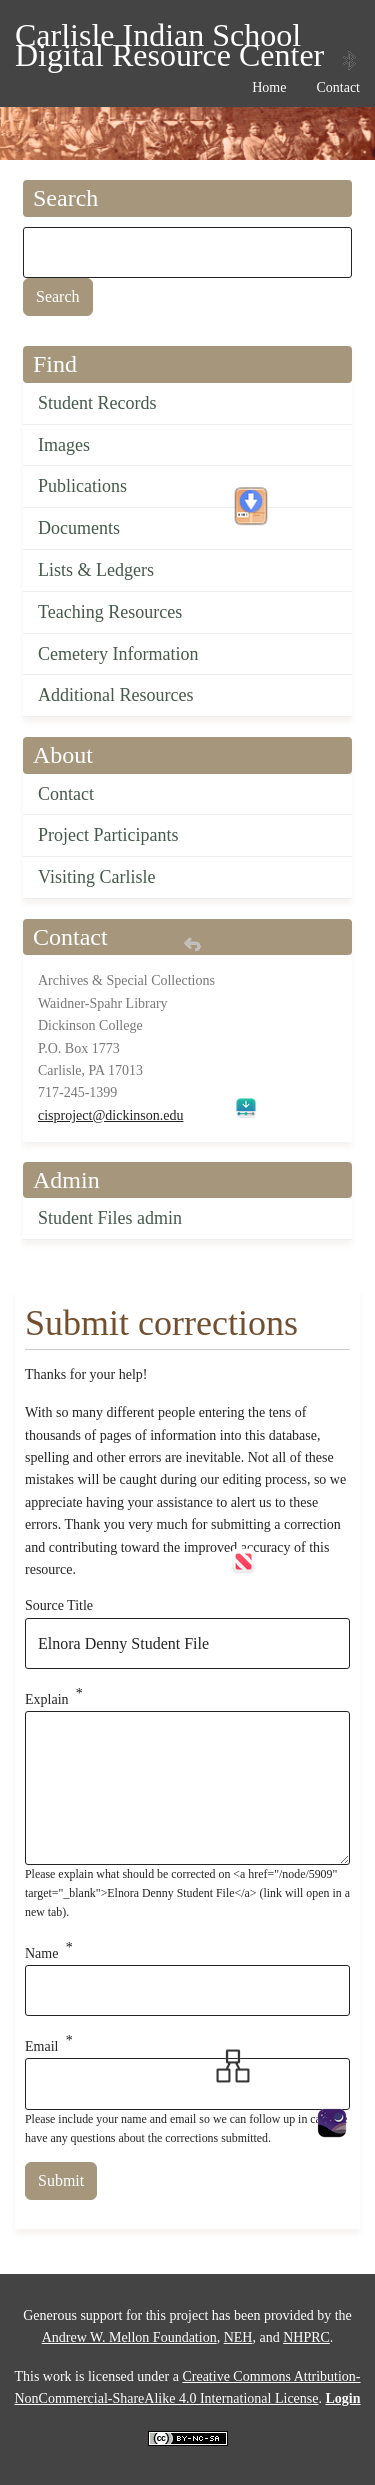  What do you see at coordinates (332, 2123) in the screenshot?
I see `open stellarium planetarium app` at bounding box center [332, 2123].